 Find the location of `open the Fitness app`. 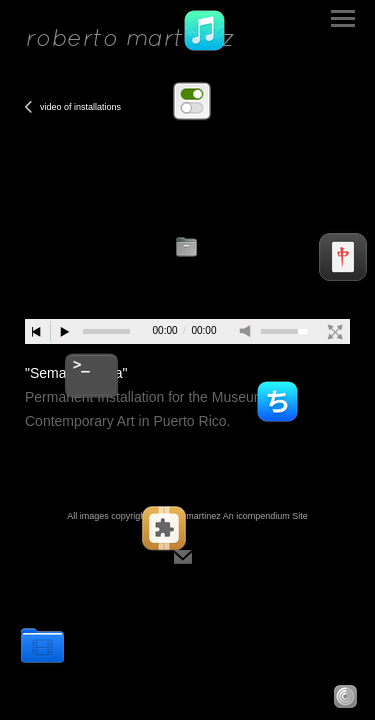

open the Fitness app is located at coordinates (345, 696).